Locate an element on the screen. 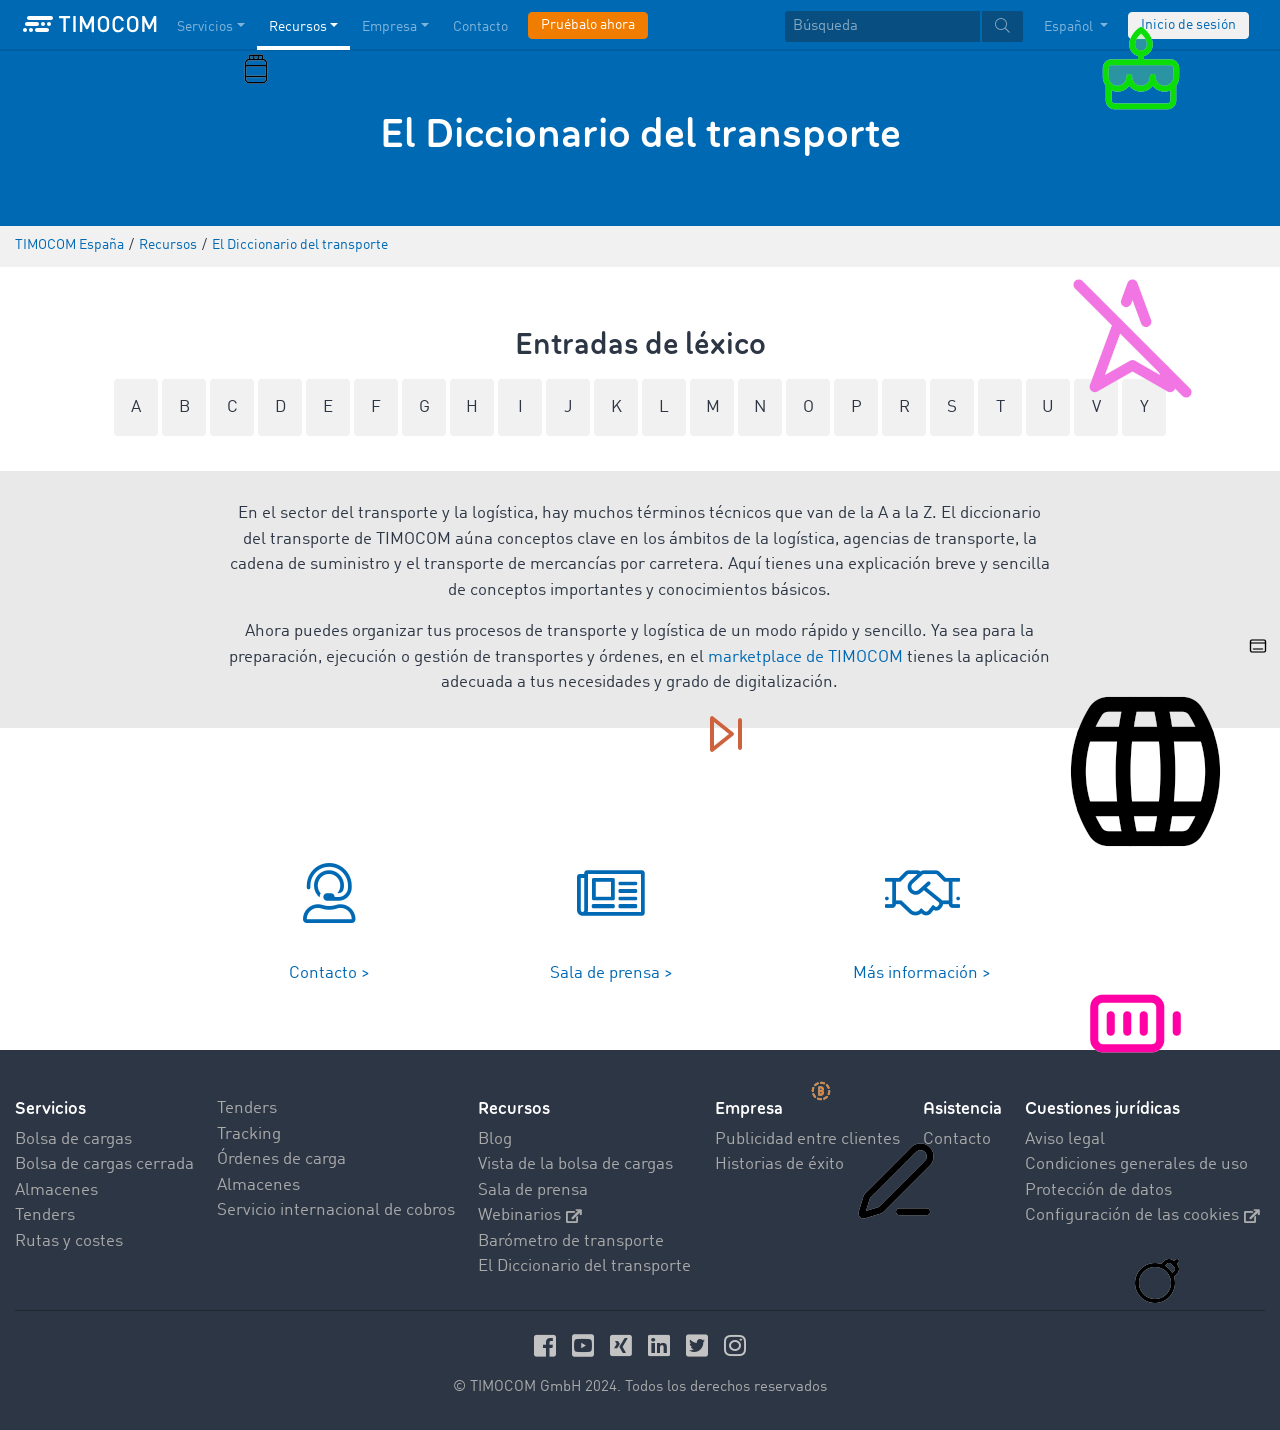 The image size is (1280, 1430). indicates a draft or pending bold formatting option is located at coordinates (821, 1091).